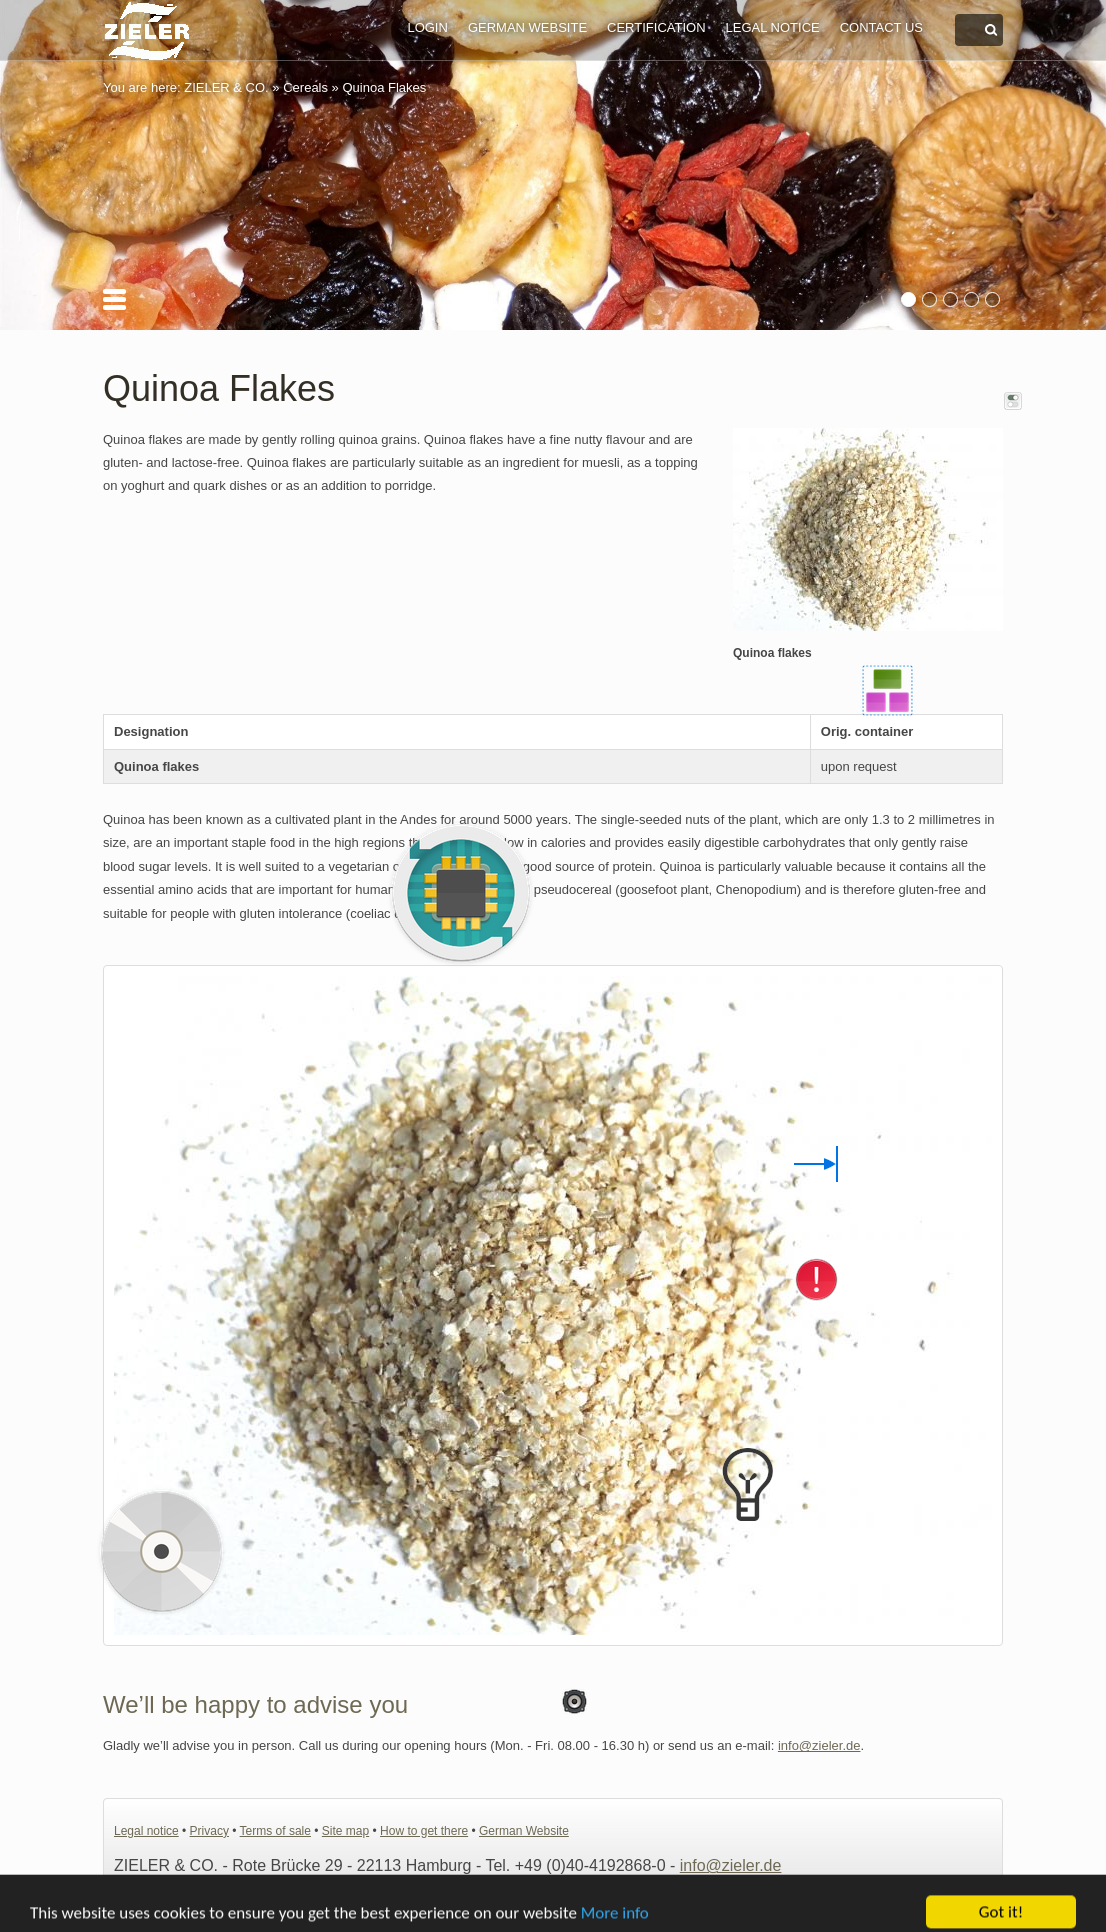 This screenshot has height=1932, width=1106. Describe the element at coordinates (745, 1484) in the screenshot. I see `access object emojis and symbols` at that location.